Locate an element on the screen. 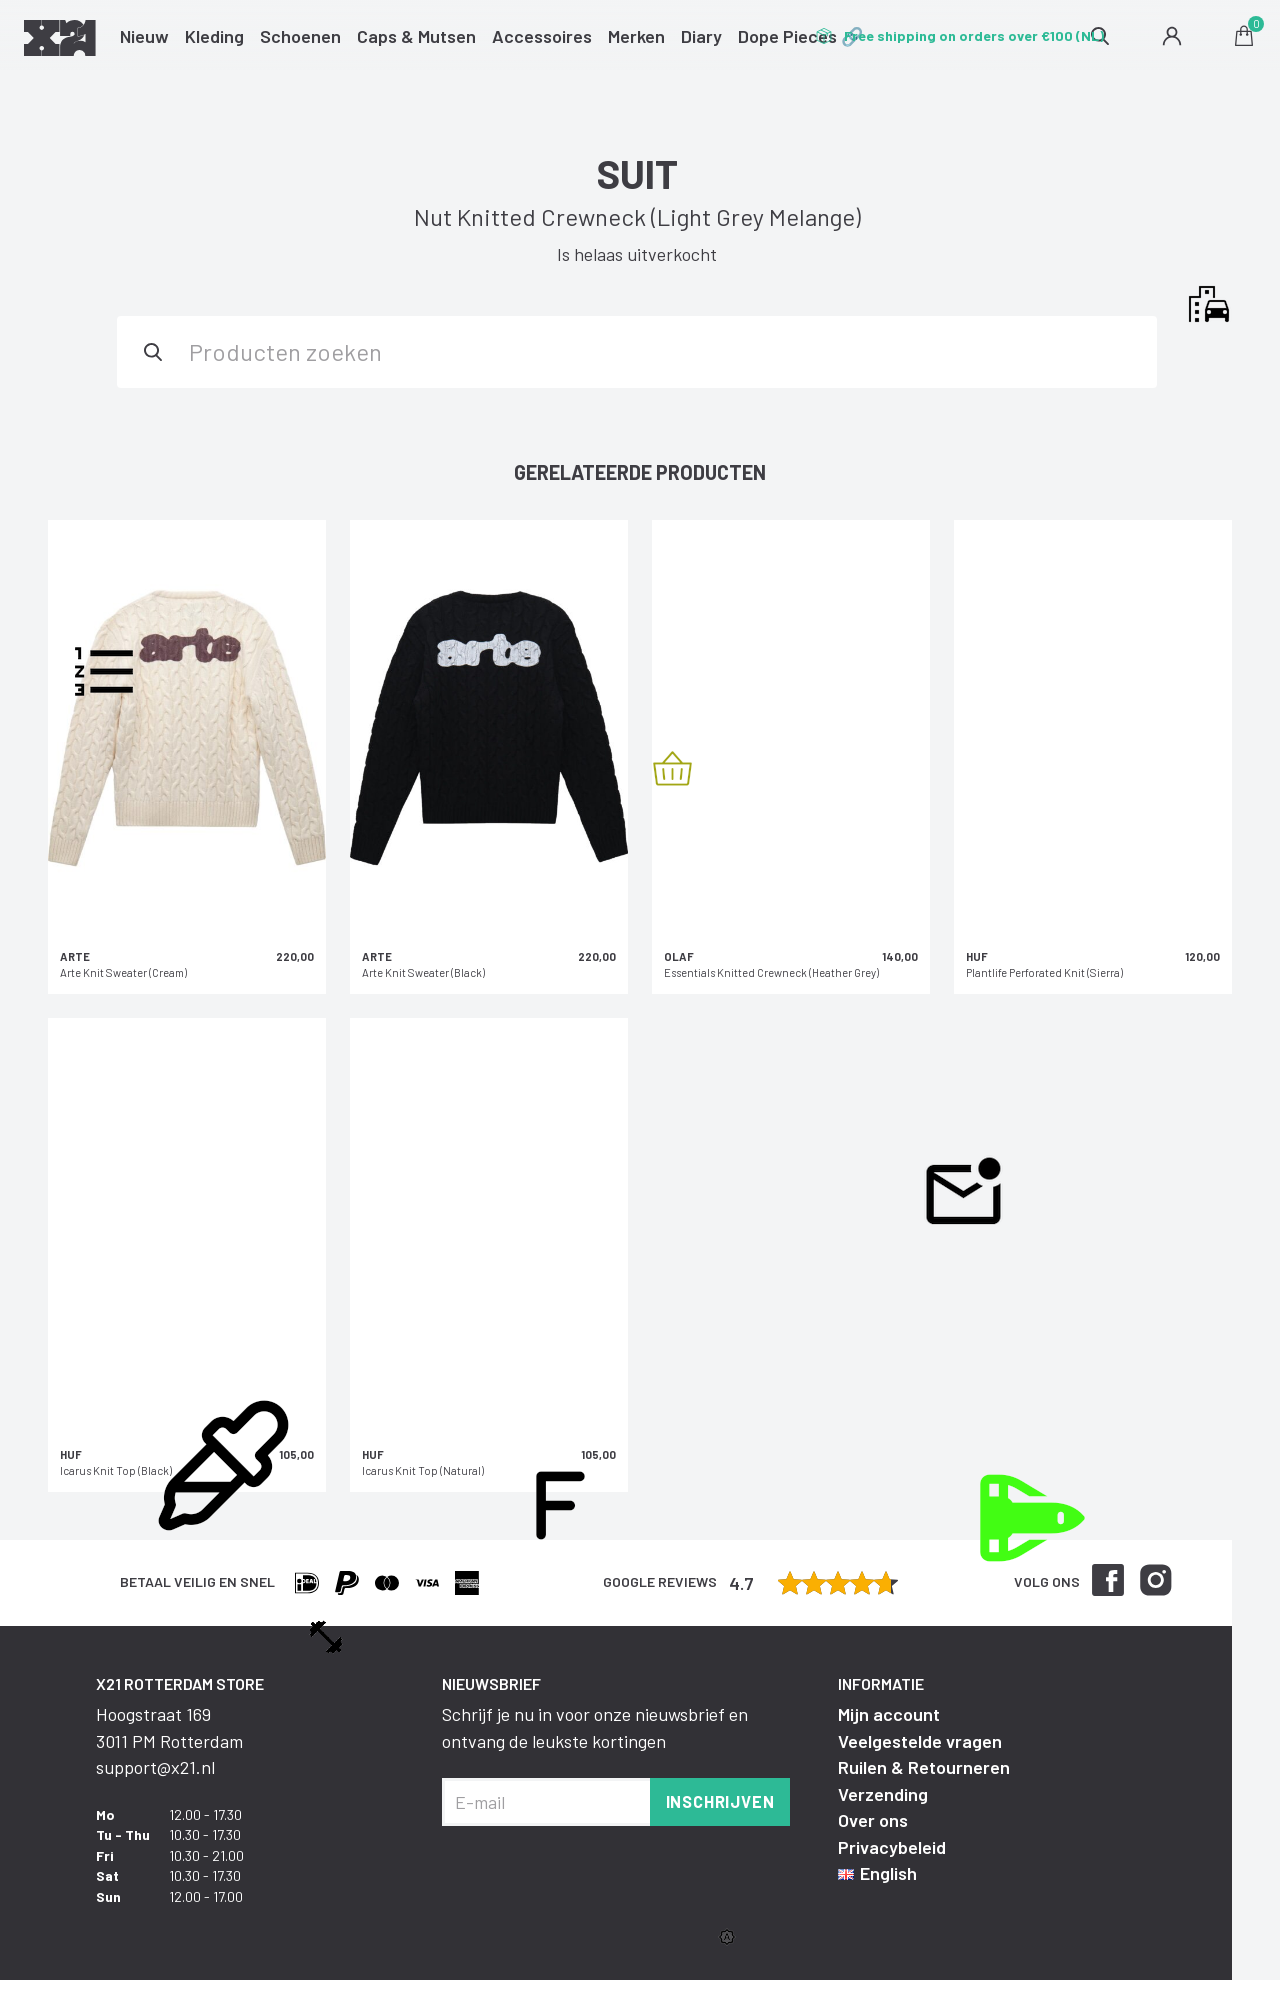  indicates items starting with the letter F is located at coordinates (560, 1505).